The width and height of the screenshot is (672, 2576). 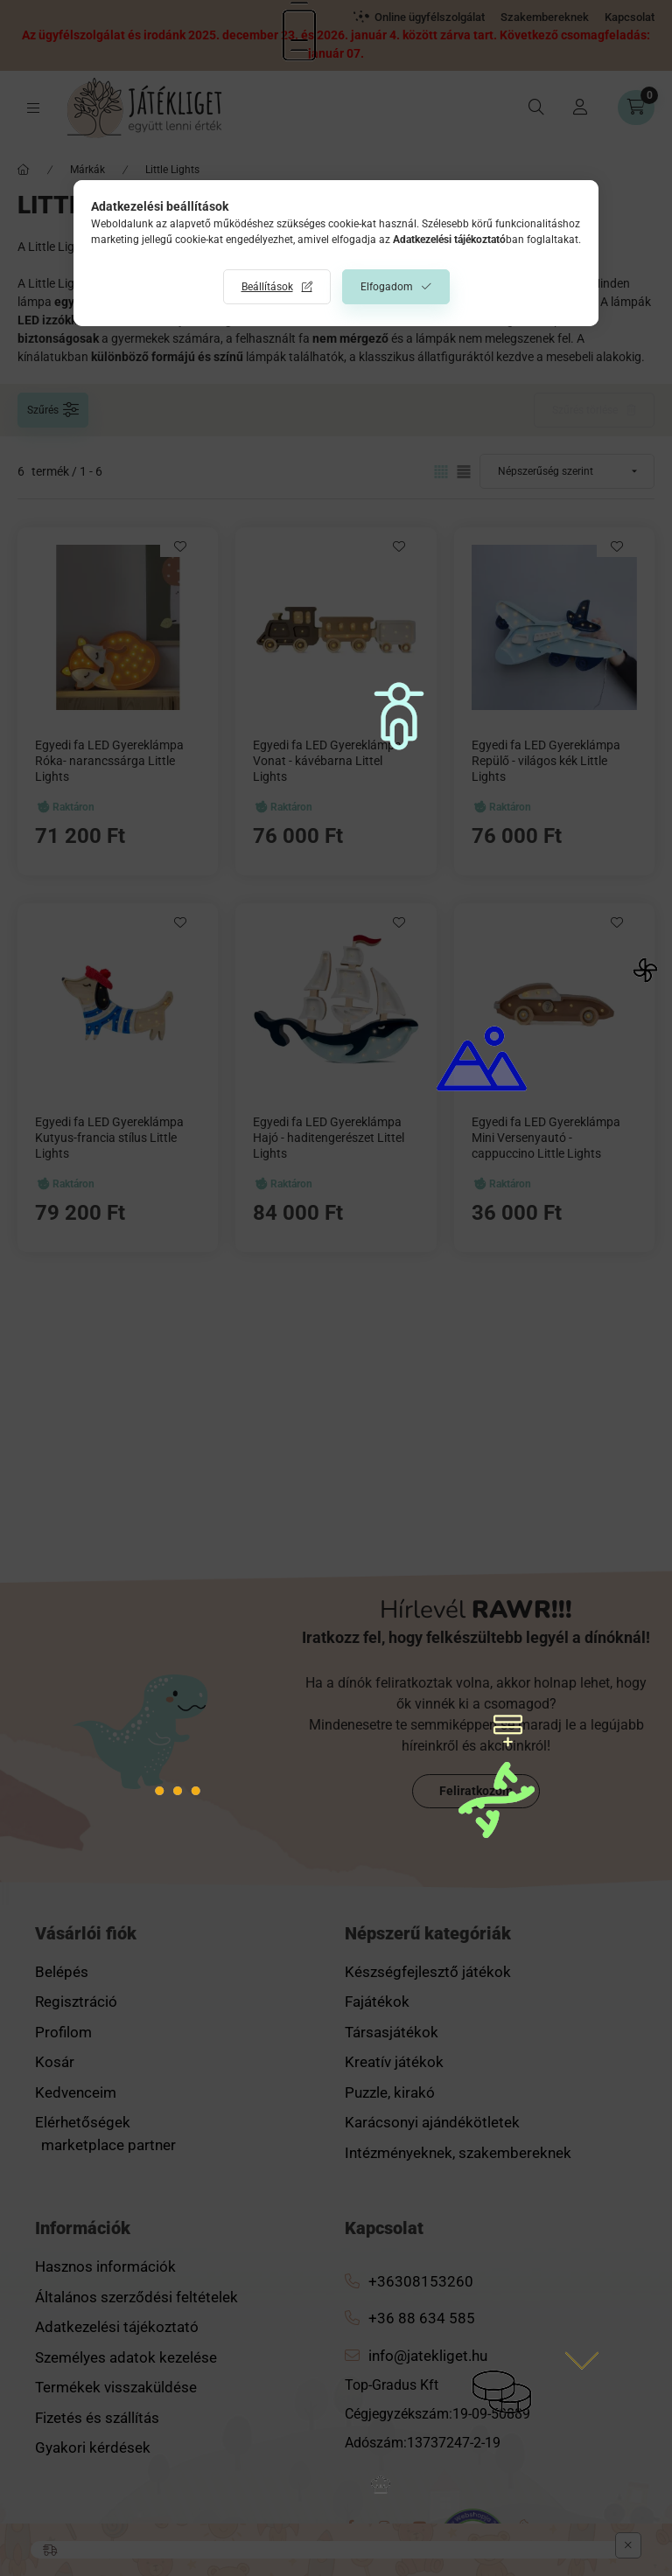 What do you see at coordinates (299, 32) in the screenshot?
I see `battery at medium charge level` at bounding box center [299, 32].